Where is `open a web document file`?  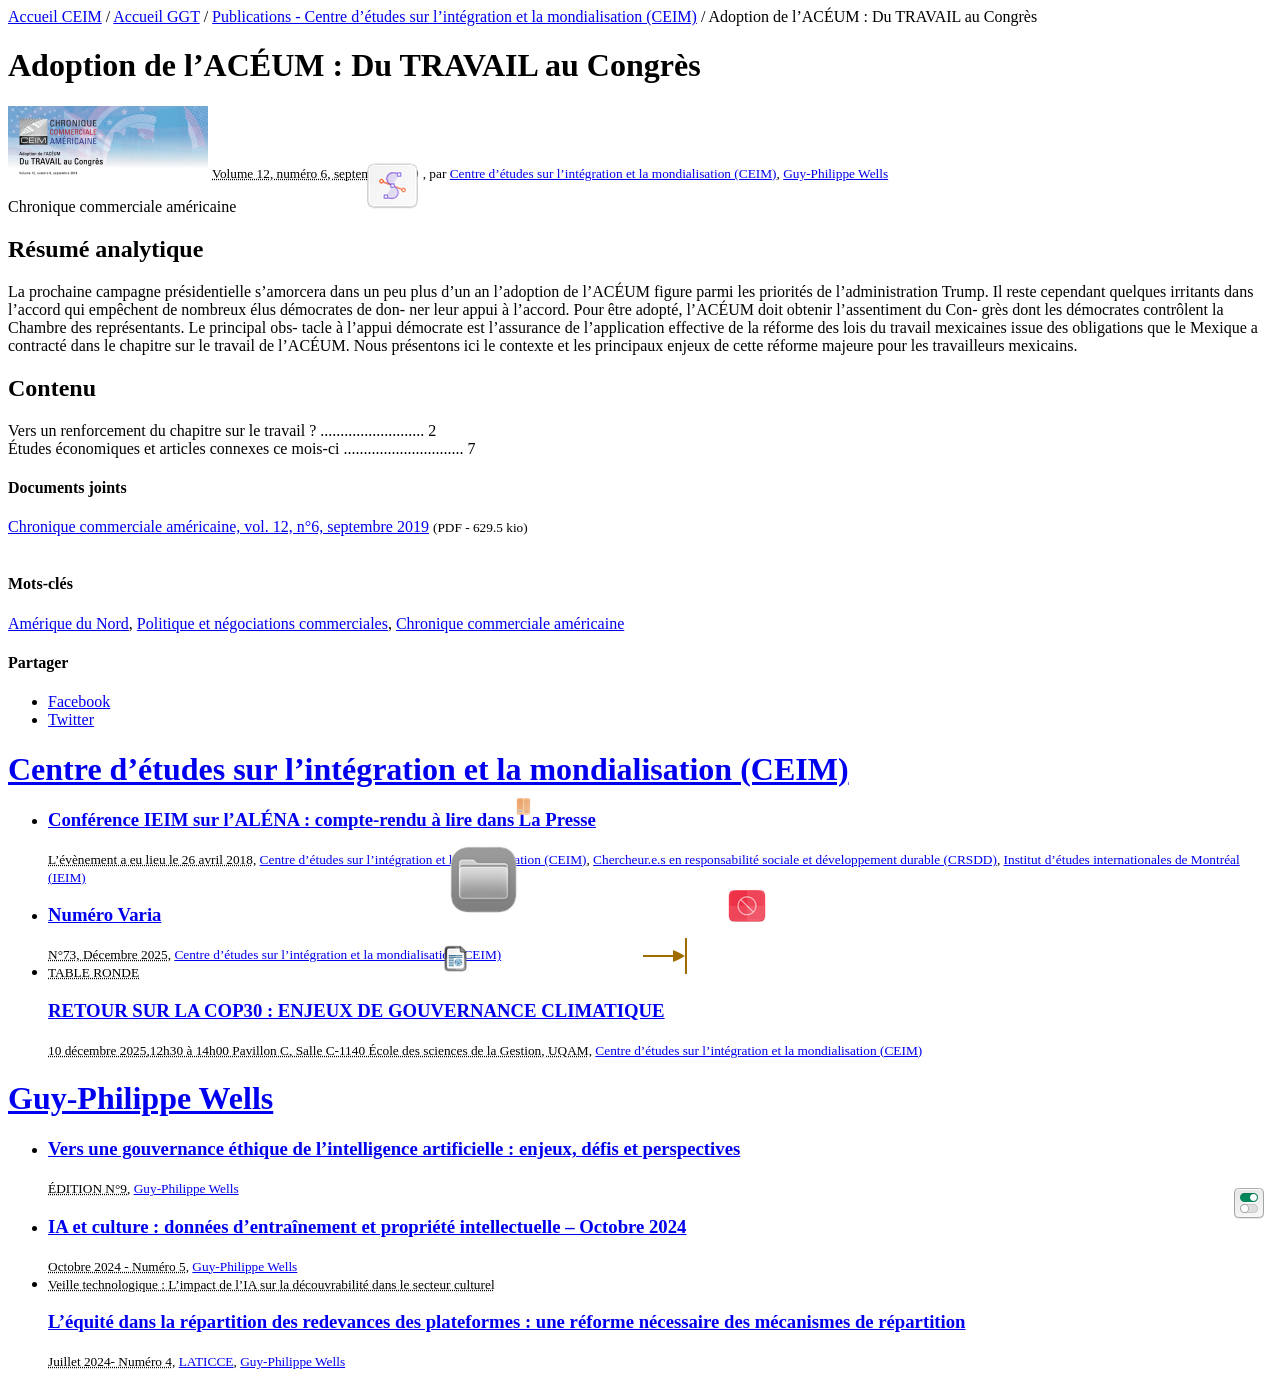 open a web document file is located at coordinates (455, 958).